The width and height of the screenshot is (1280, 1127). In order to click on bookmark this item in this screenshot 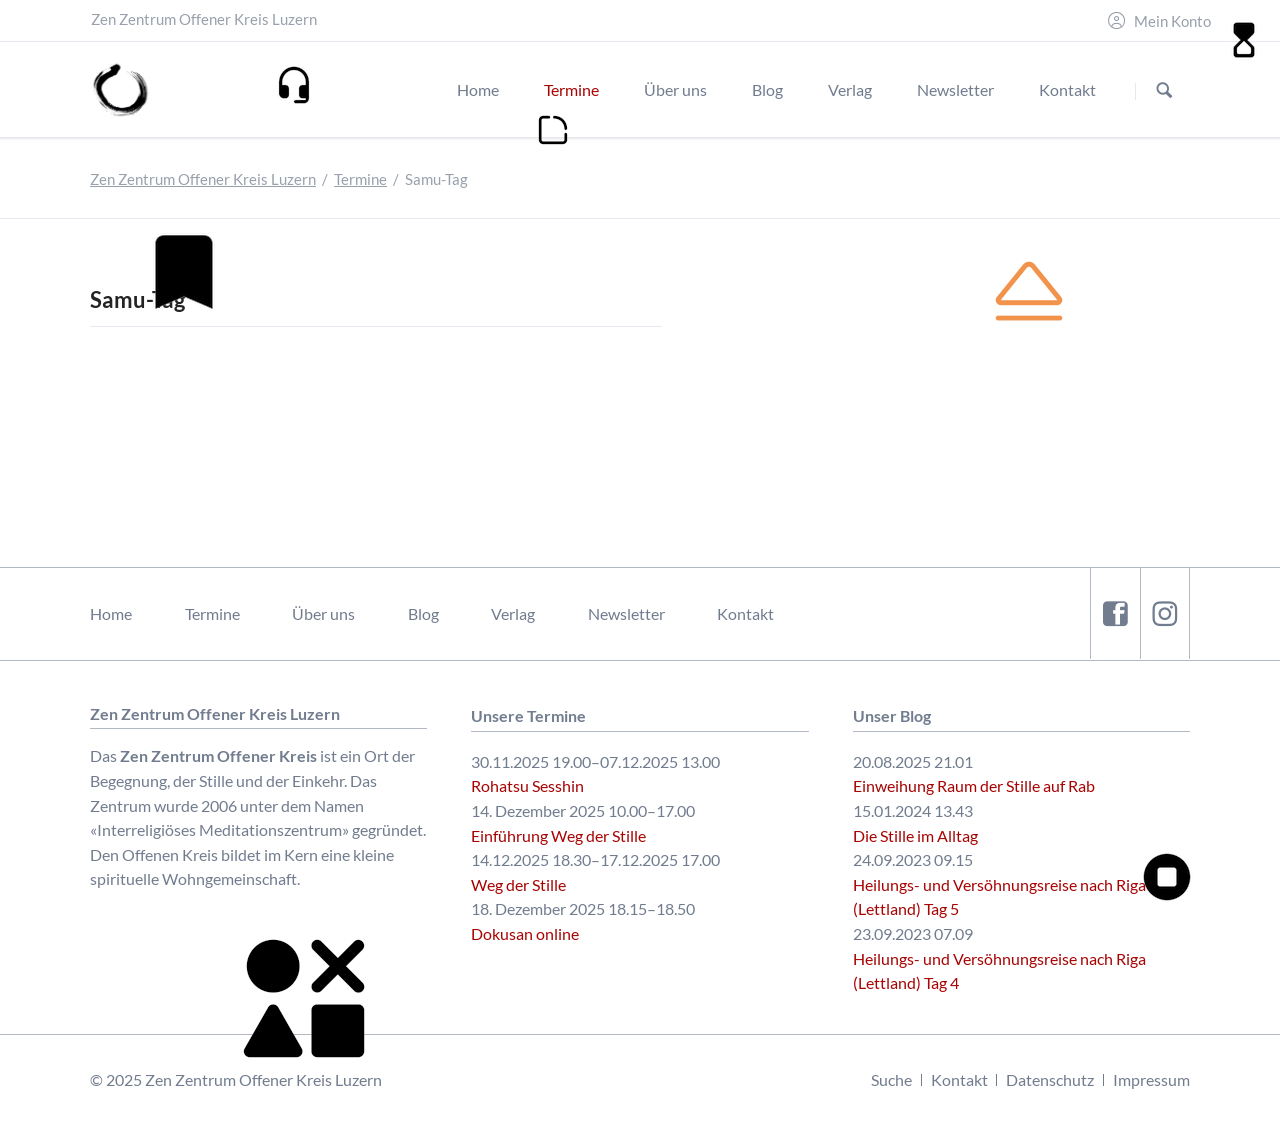, I will do `click(184, 272)`.